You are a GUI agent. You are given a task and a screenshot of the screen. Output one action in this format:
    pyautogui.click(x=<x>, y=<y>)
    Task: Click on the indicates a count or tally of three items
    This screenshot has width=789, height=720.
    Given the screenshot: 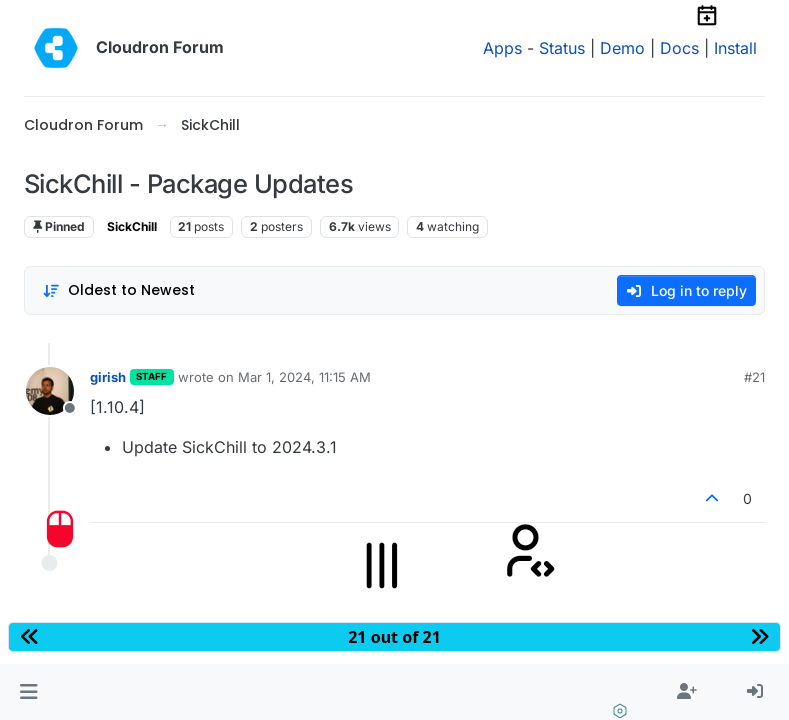 What is the action you would take?
    pyautogui.click(x=389, y=565)
    